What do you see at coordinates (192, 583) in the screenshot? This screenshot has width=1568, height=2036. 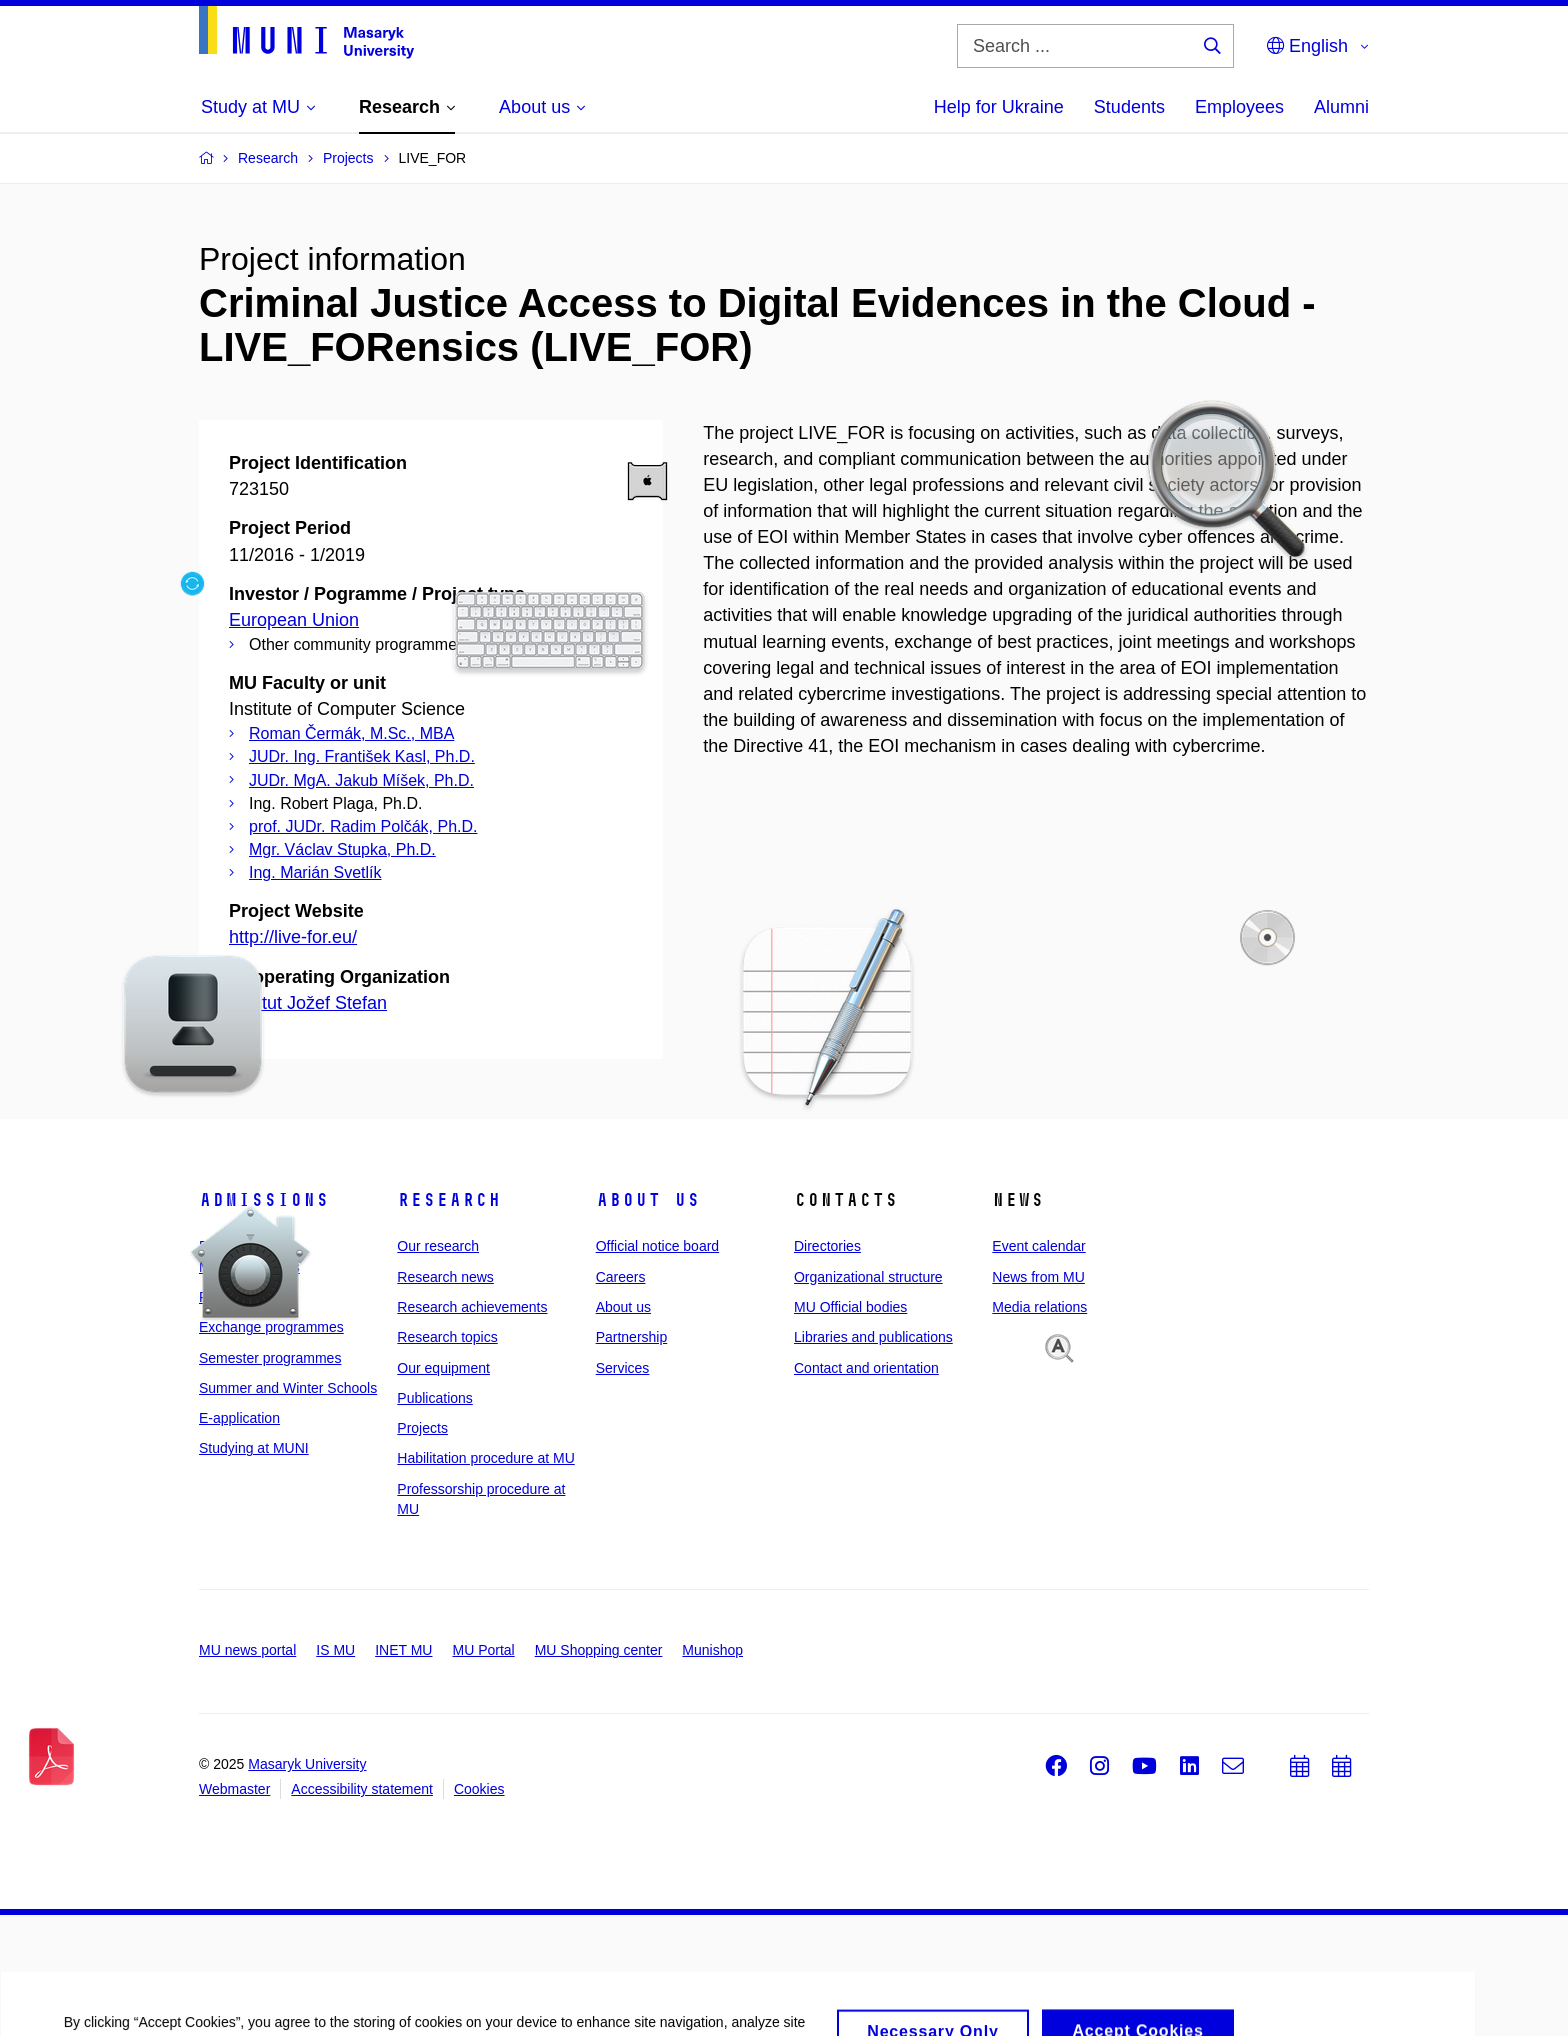 I see `file is currently syncing with Insync cloud storage` at bounding box center [192, 583].